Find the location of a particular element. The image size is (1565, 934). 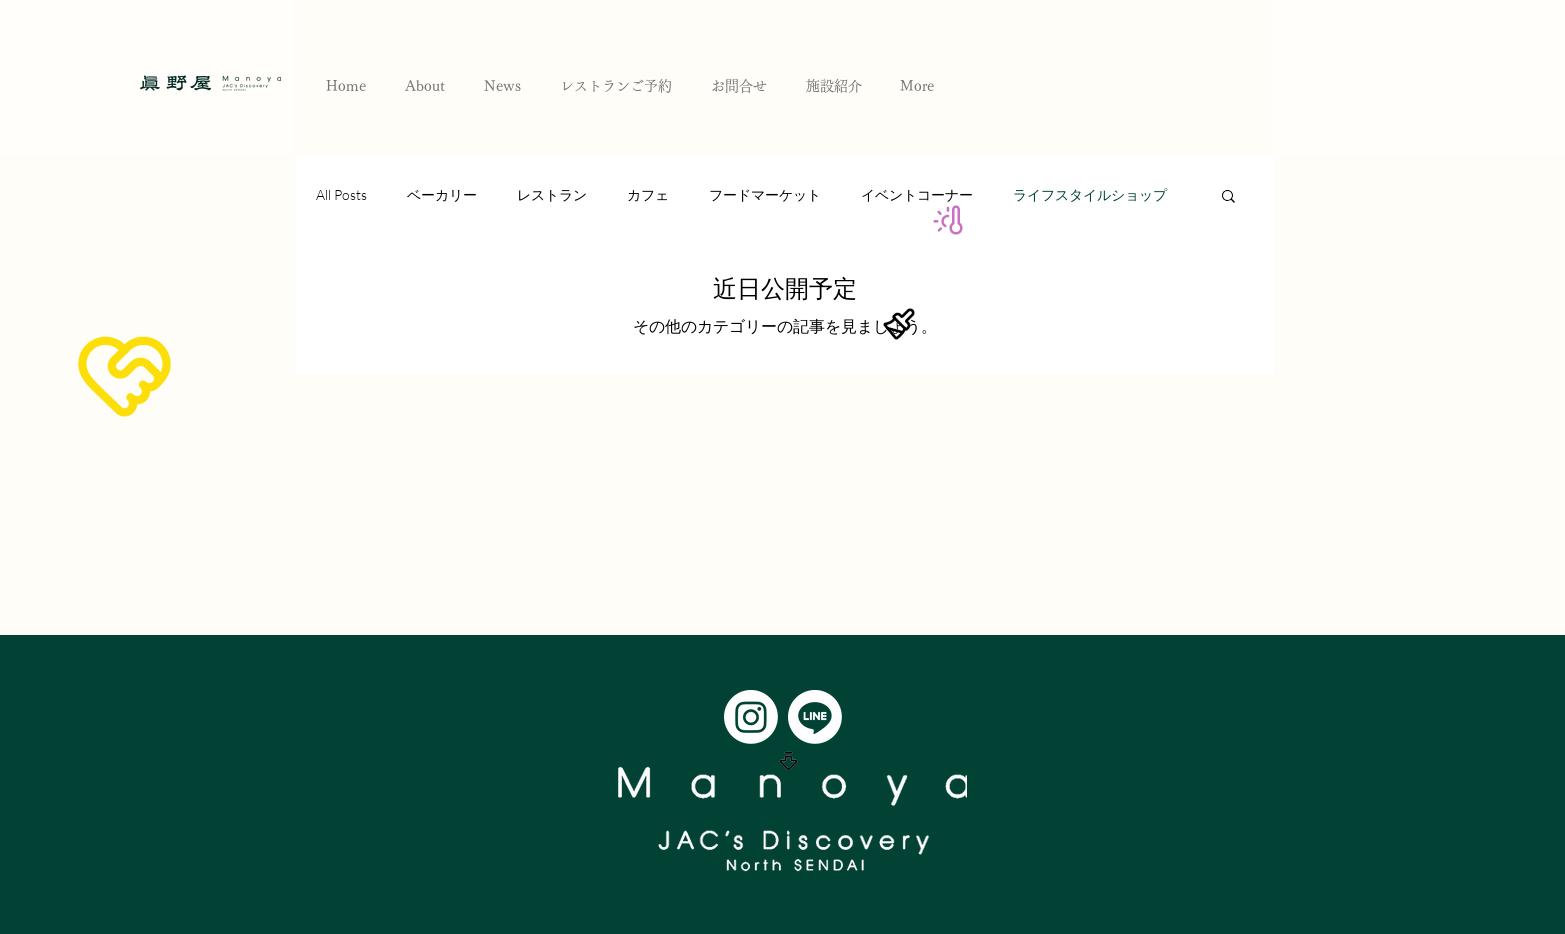

view current outdoor temperature is located at coordinates (948, 220).